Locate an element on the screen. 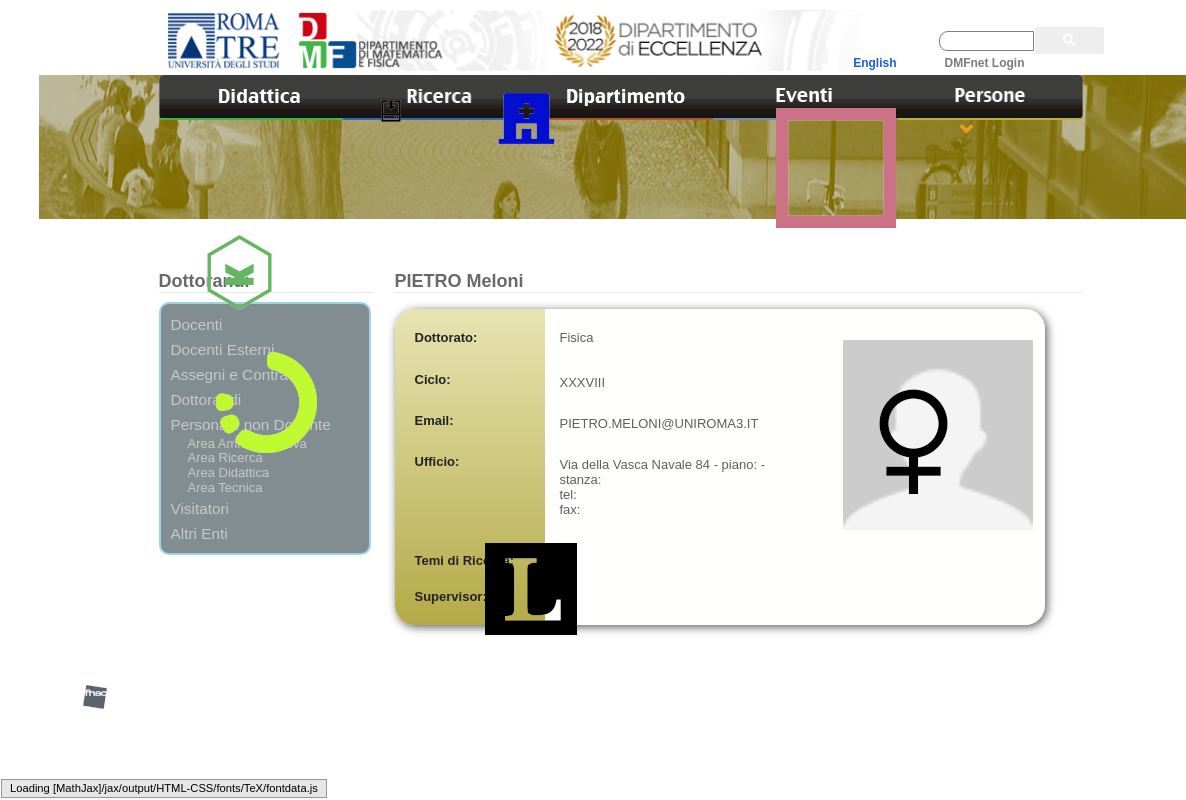  indicates female or women's category is located at coordinates (913, 439).